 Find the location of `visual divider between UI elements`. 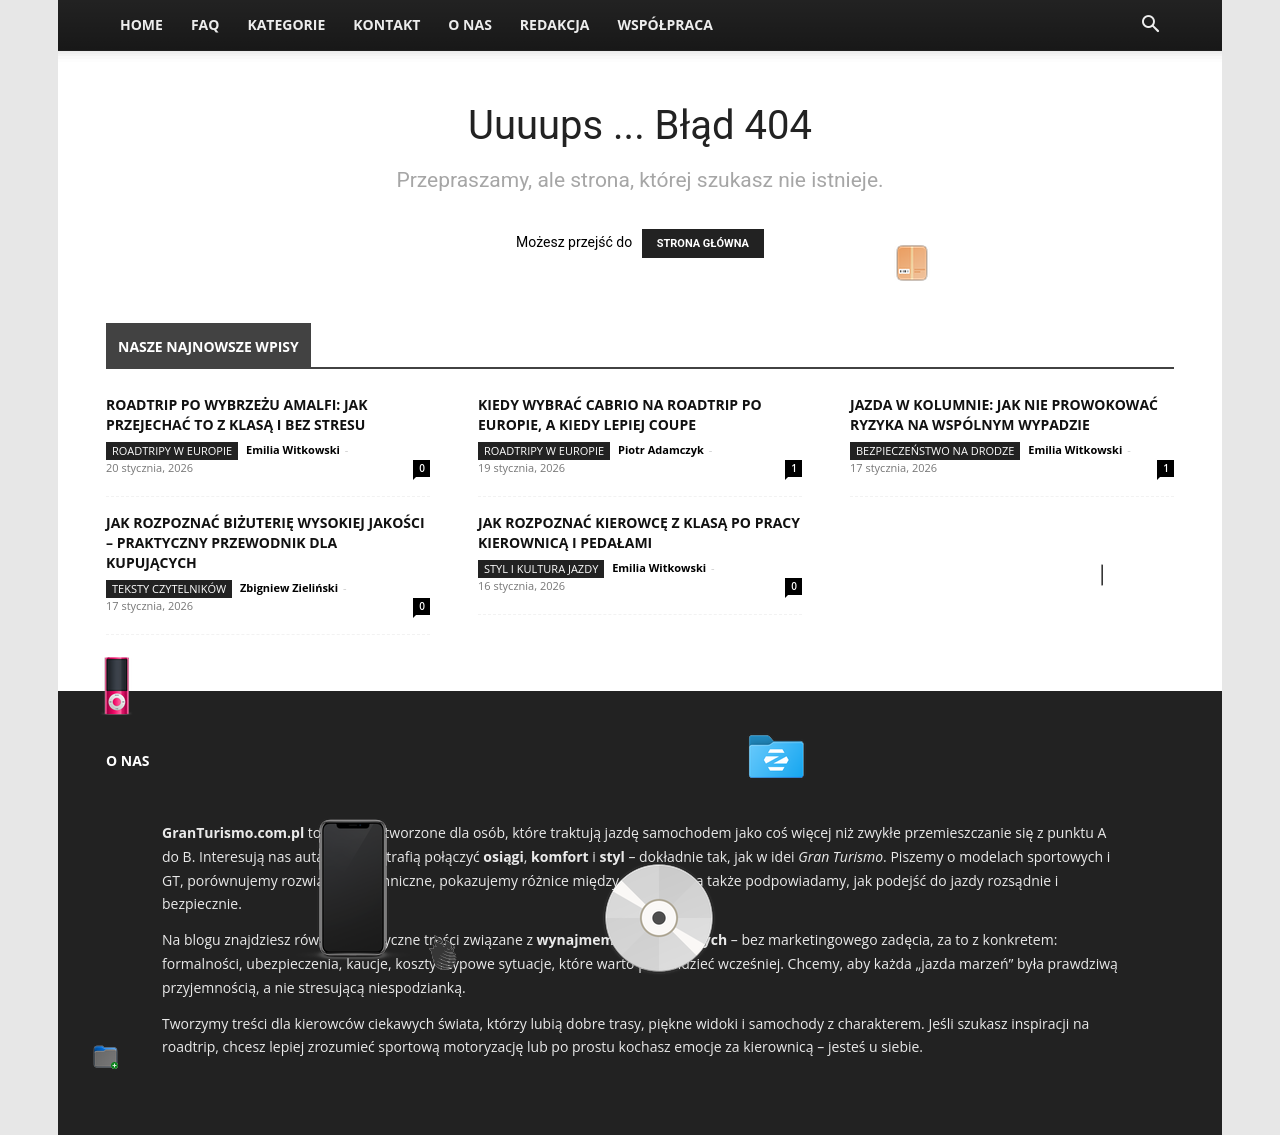

visual divider between UI elements is located at coordinates (1103, 575).